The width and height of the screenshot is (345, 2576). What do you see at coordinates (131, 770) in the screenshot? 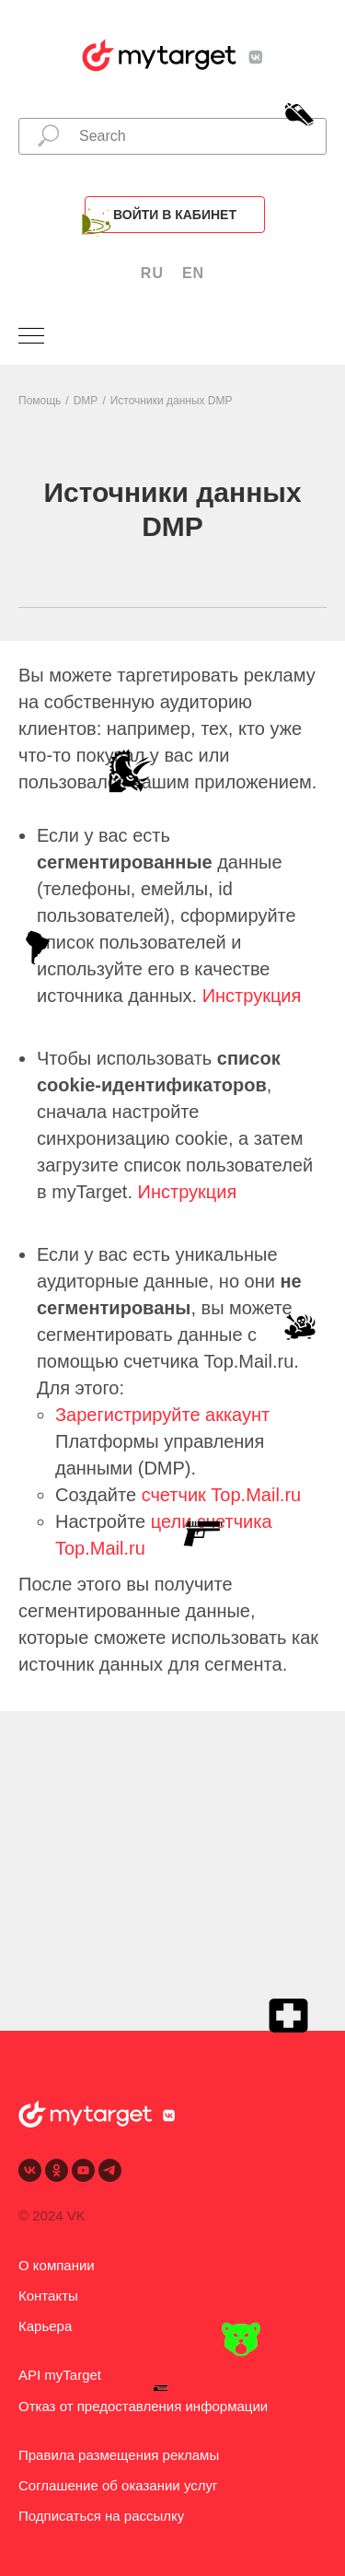
I see `access dinosaur-themed game or content` at bounding box center [131, 770].